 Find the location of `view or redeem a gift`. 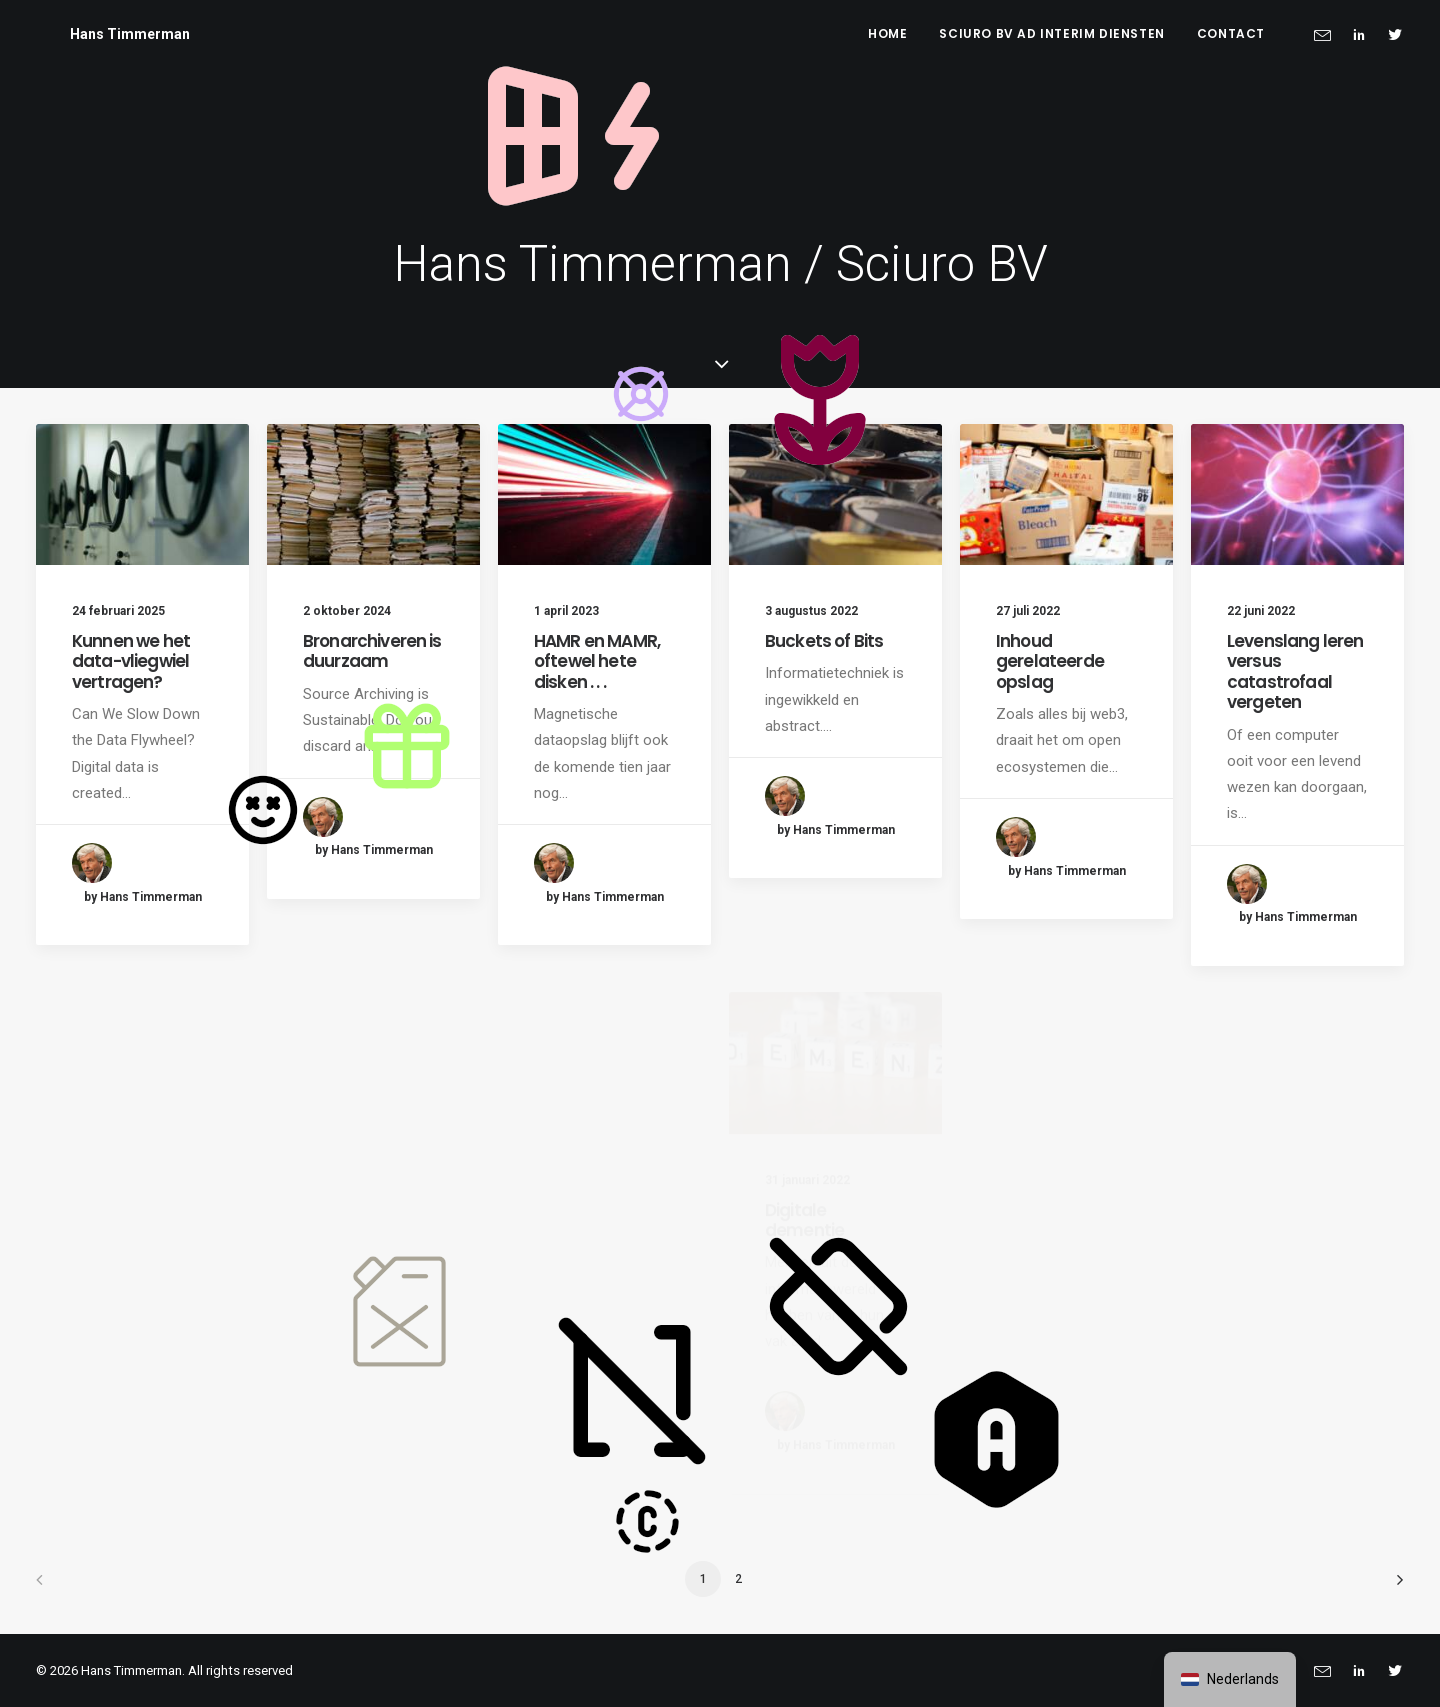

view or redeem a gift is located at coordinates (407, 746).